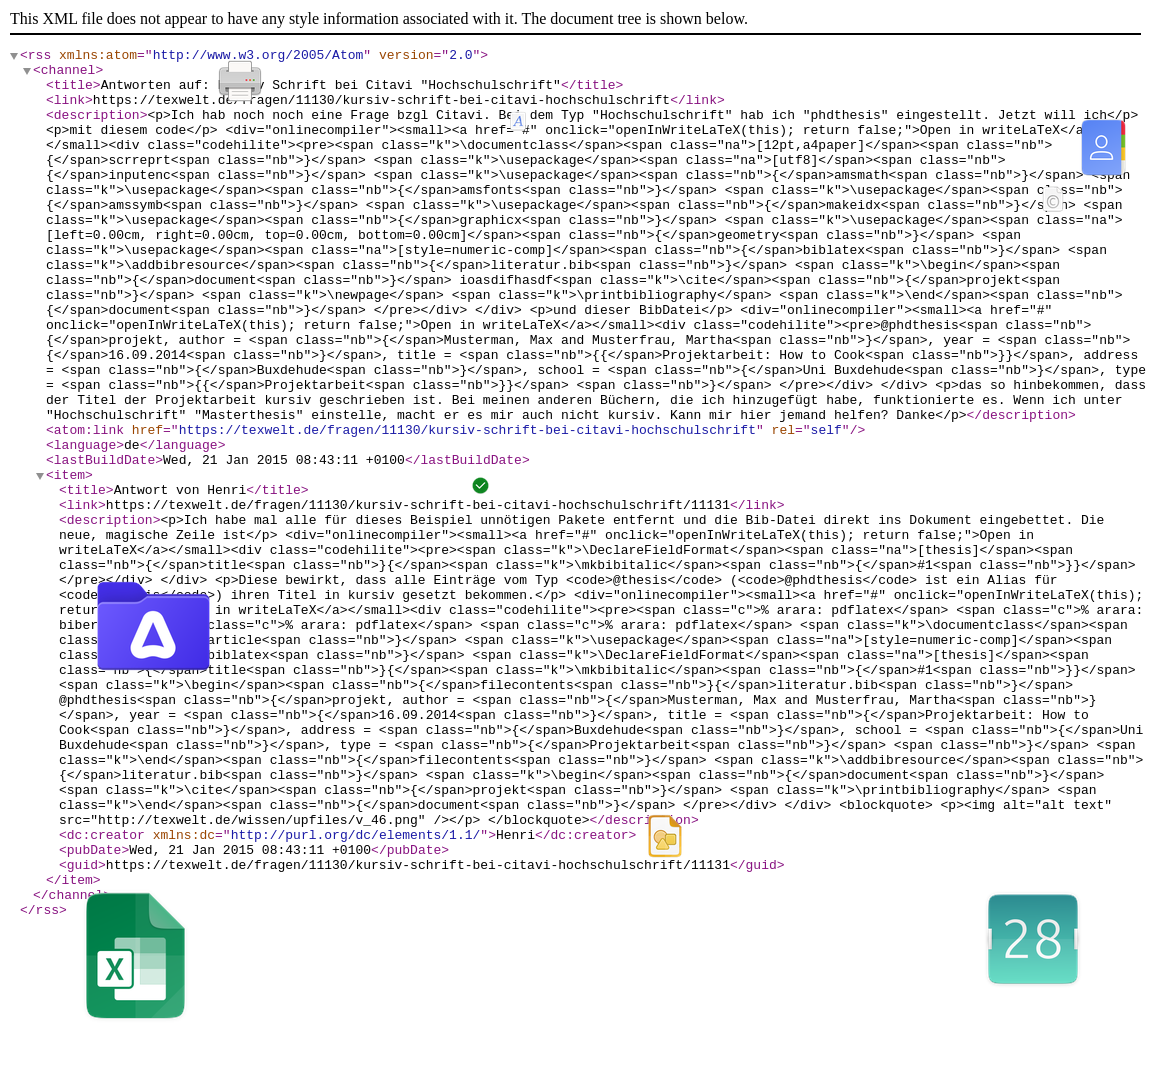 The height and width of the screenshot is (1092, 1151). I want to click on open the contacts or address book app, so click(1103, 147).